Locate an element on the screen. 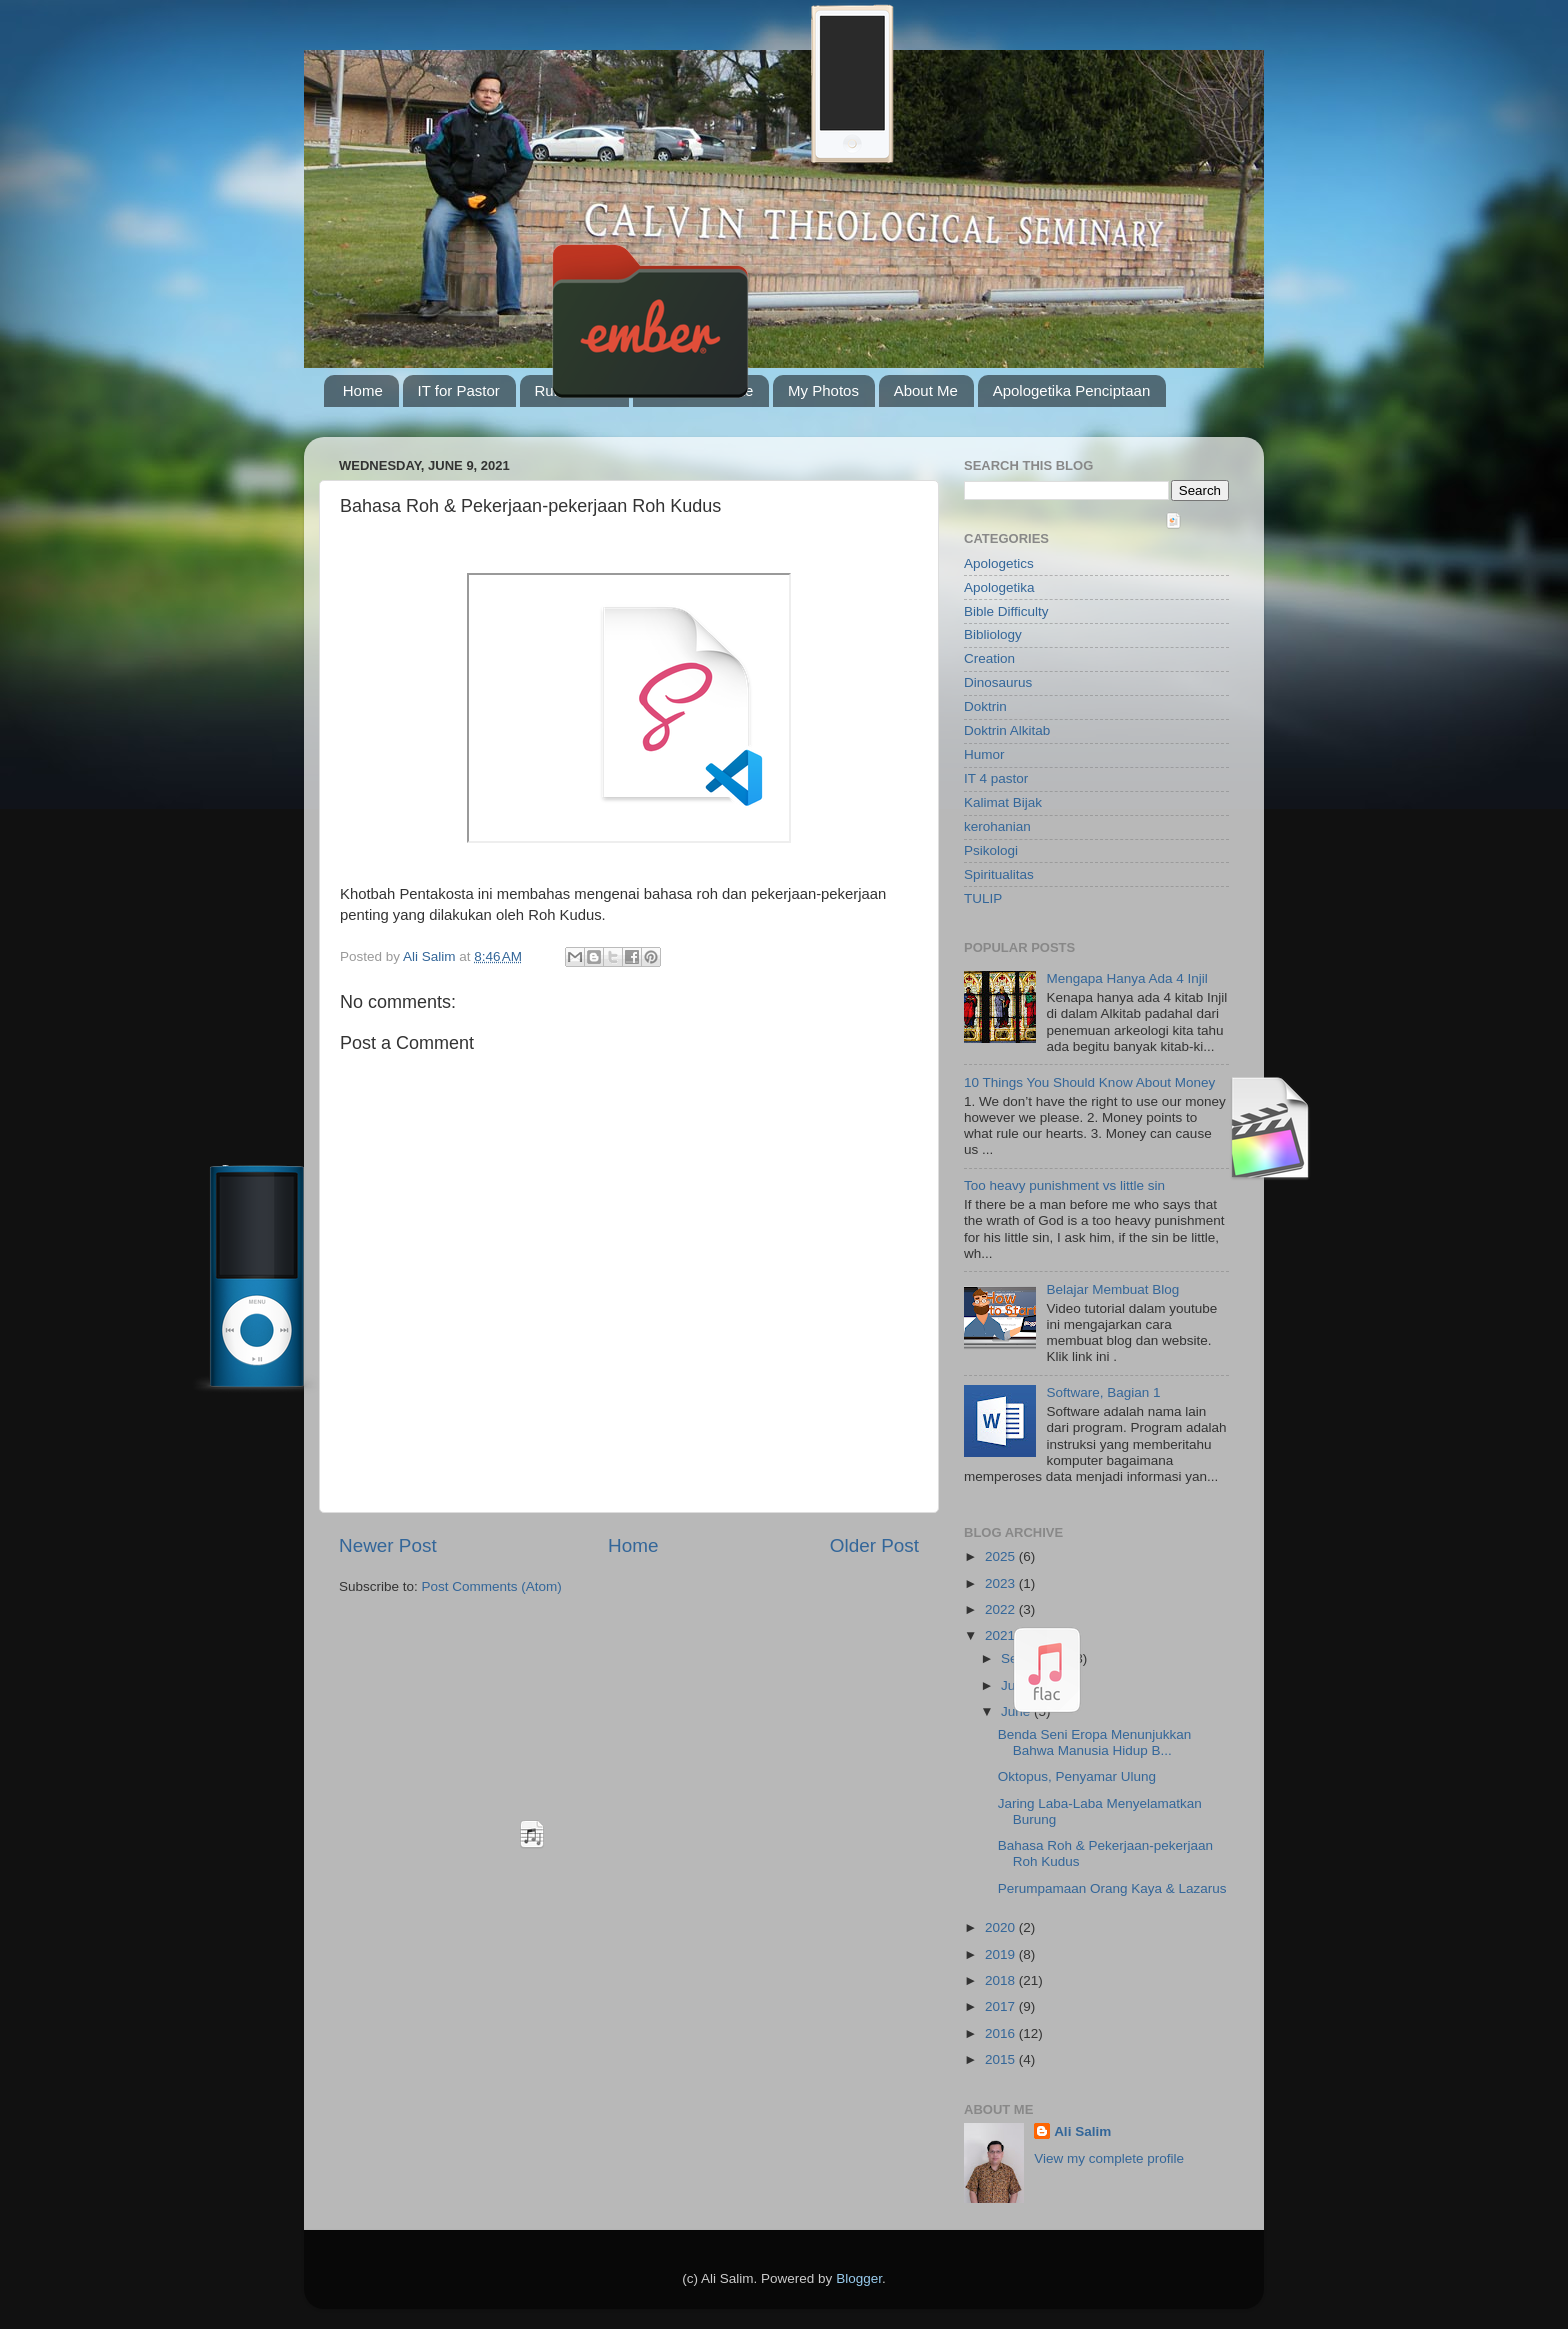  folder containing ember.js project files is located at coordinates (649, 326).